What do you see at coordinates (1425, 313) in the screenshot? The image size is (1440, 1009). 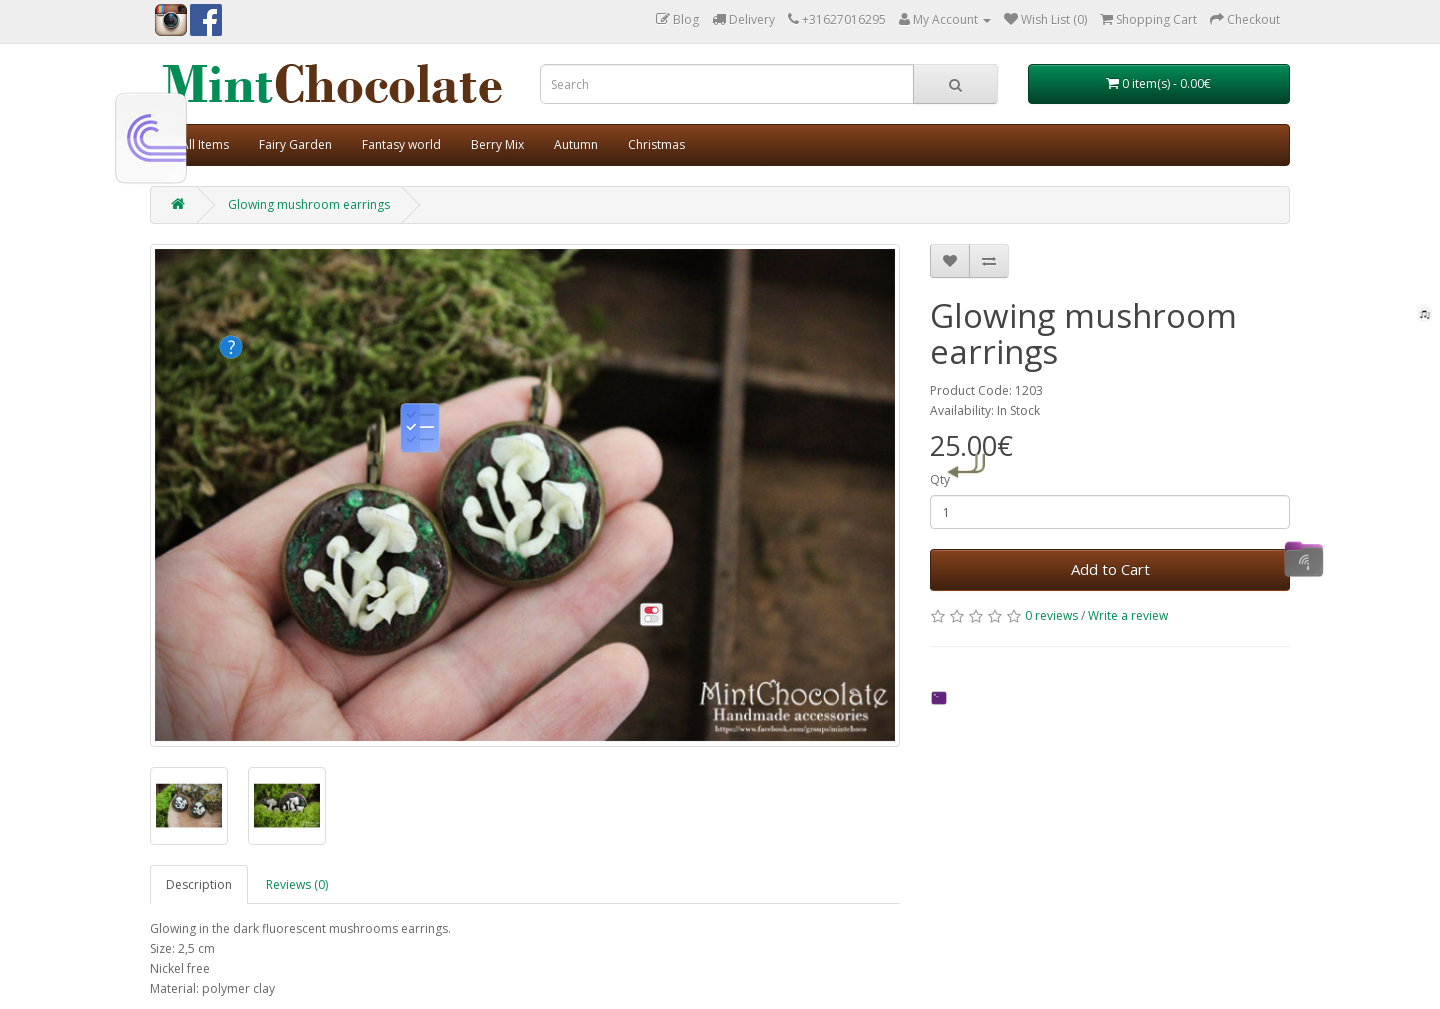 I see `an eMelody ringtone or melody file` at bounding box center [1425, 313].